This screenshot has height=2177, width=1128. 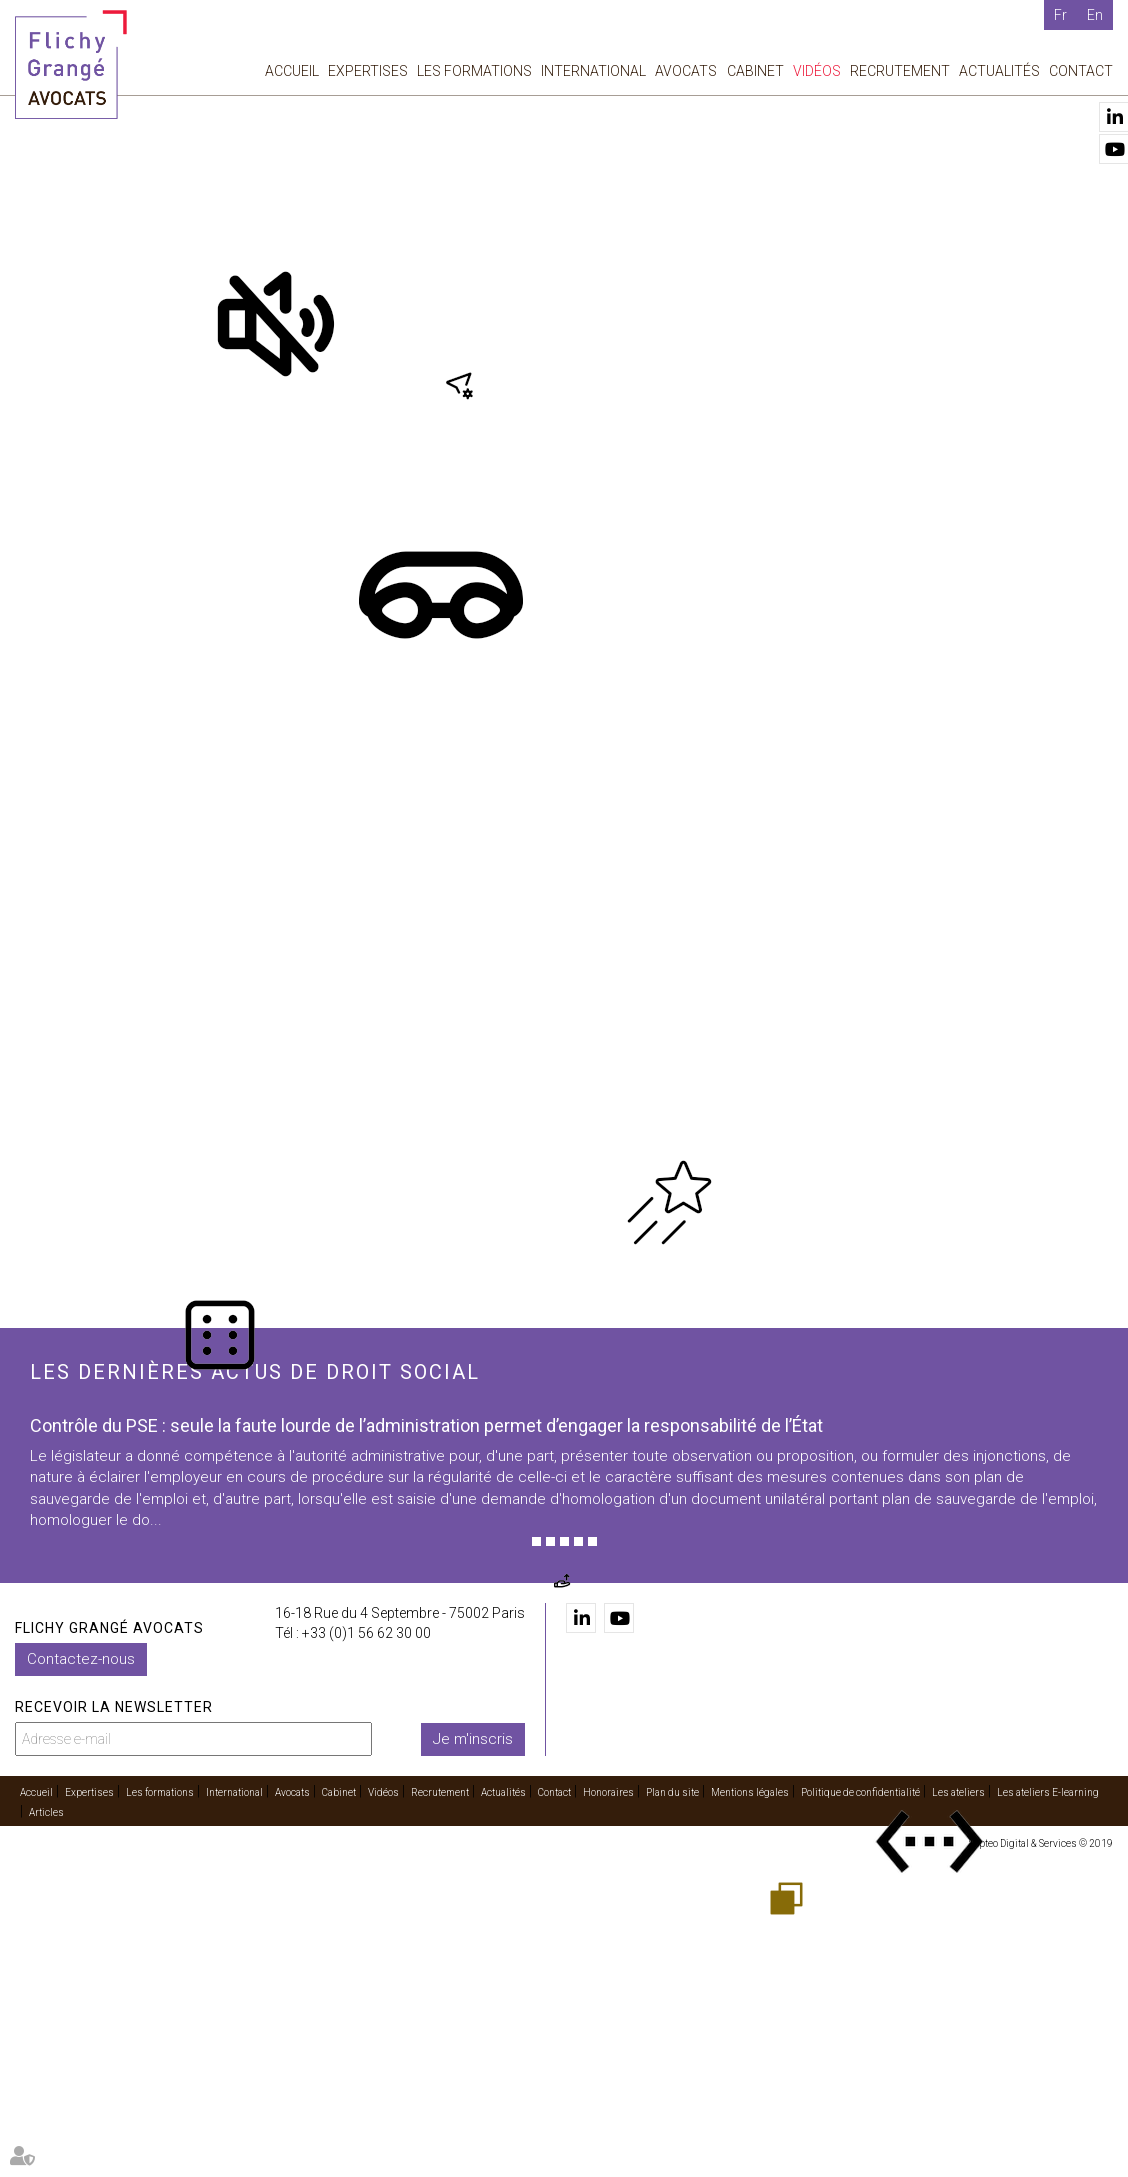 I want to click on copy to clipboard, so click(x=786, y=1898).